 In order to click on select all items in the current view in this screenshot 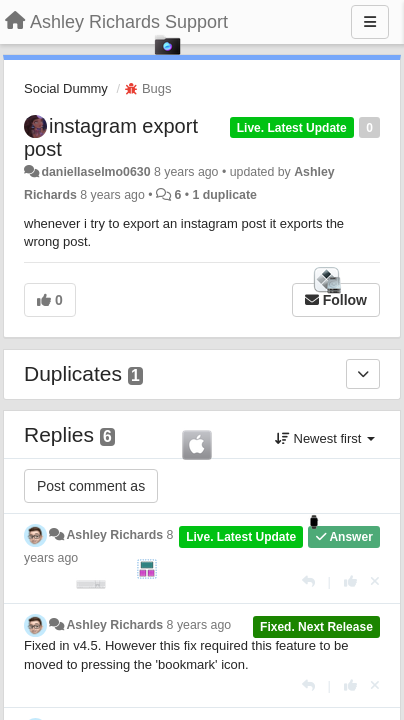, I will do `click(147, 569)`.